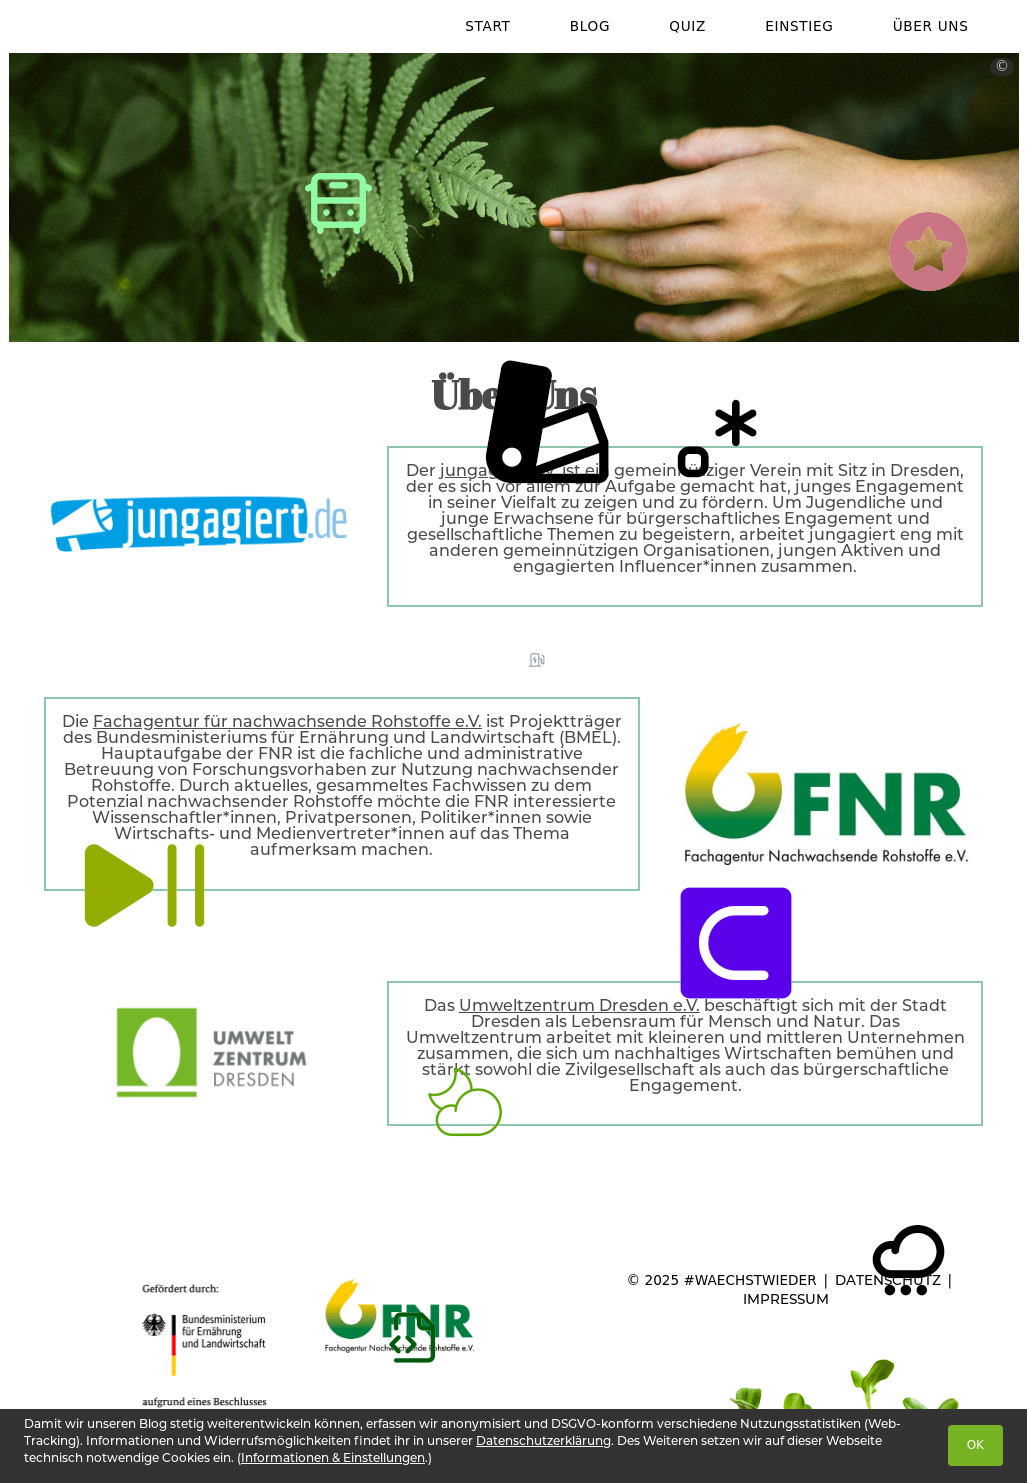 The height and width of the screenshot is (1483, 1027). Describe the element at coordinates (463, 1105) in the screenshot. I see `indicates nighttime or evening weather conditions` at that location.